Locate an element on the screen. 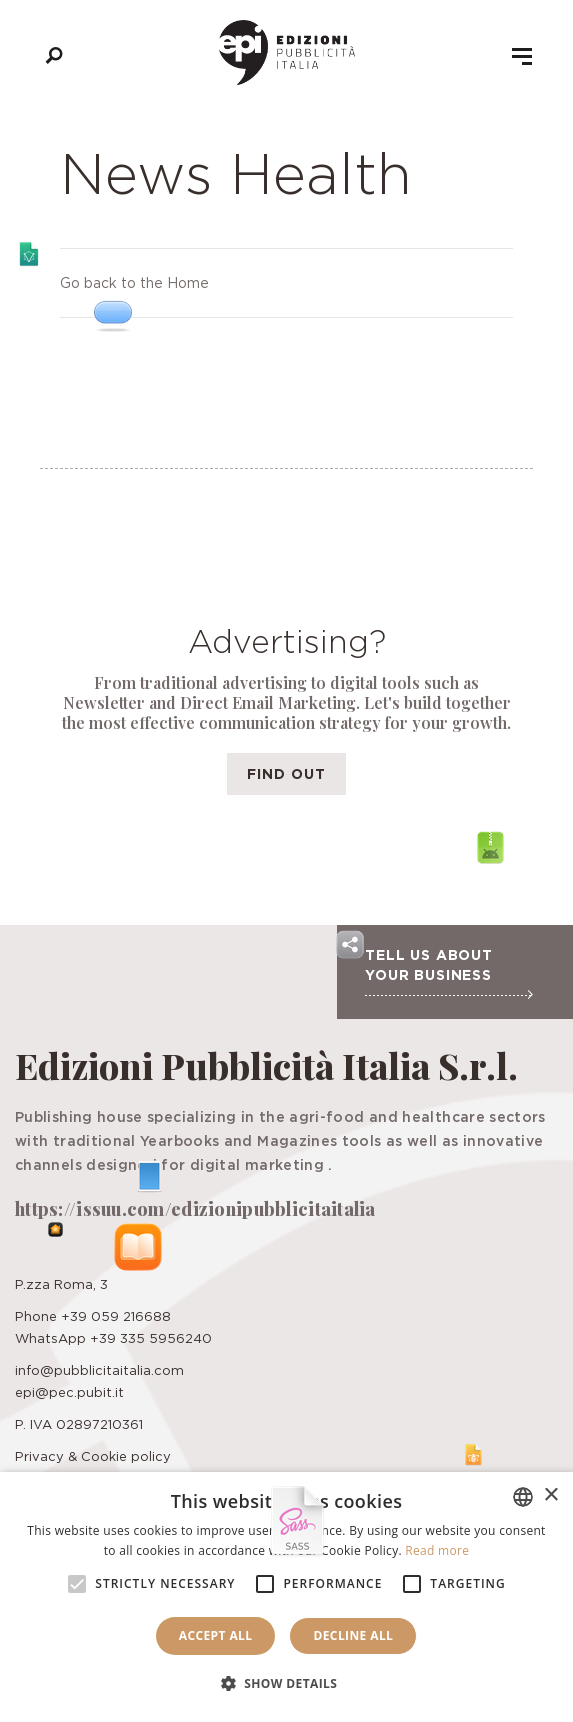  a vector graphics file is located at coordinates (29, 254).